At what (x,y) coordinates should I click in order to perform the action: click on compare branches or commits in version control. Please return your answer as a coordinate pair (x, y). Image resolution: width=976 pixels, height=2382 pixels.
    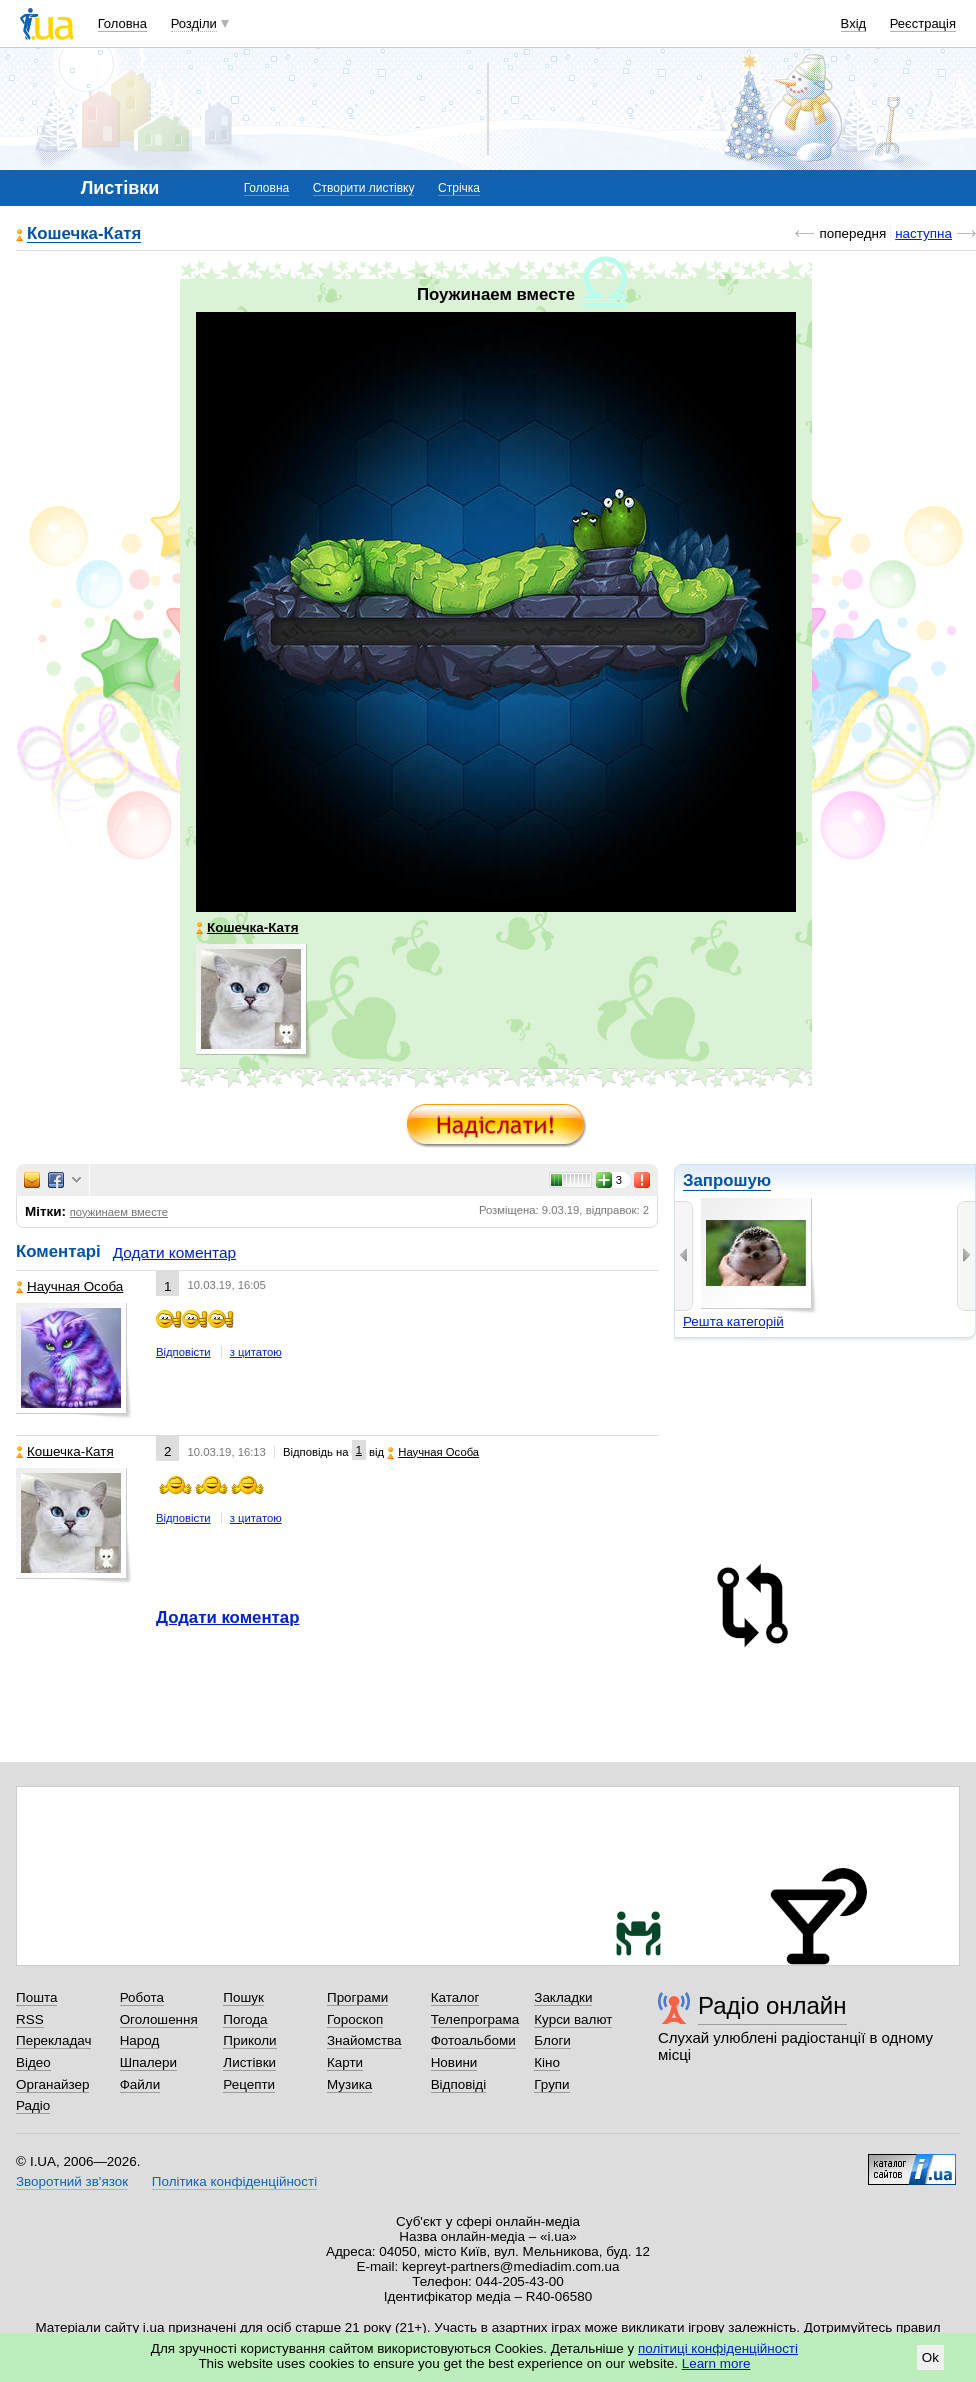
    Looking at the image, I should click on (752, 1605).